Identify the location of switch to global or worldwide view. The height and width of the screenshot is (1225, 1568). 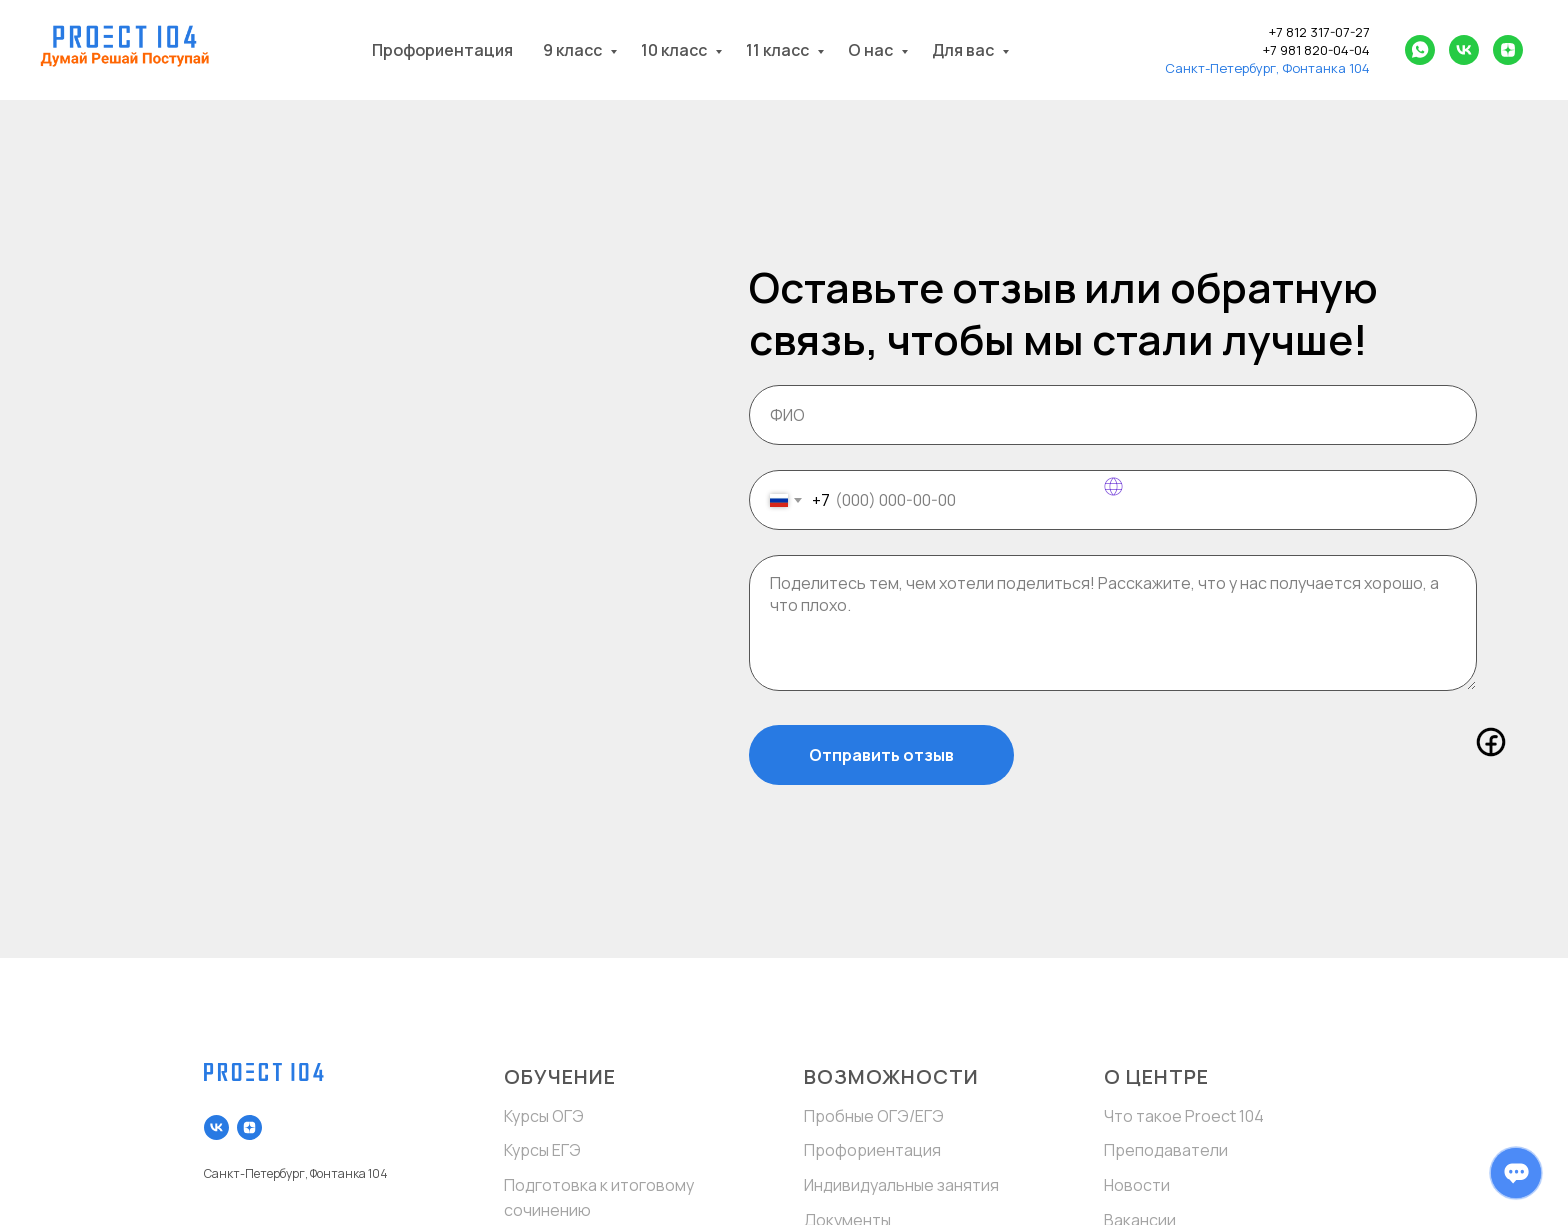
(1113, 486).